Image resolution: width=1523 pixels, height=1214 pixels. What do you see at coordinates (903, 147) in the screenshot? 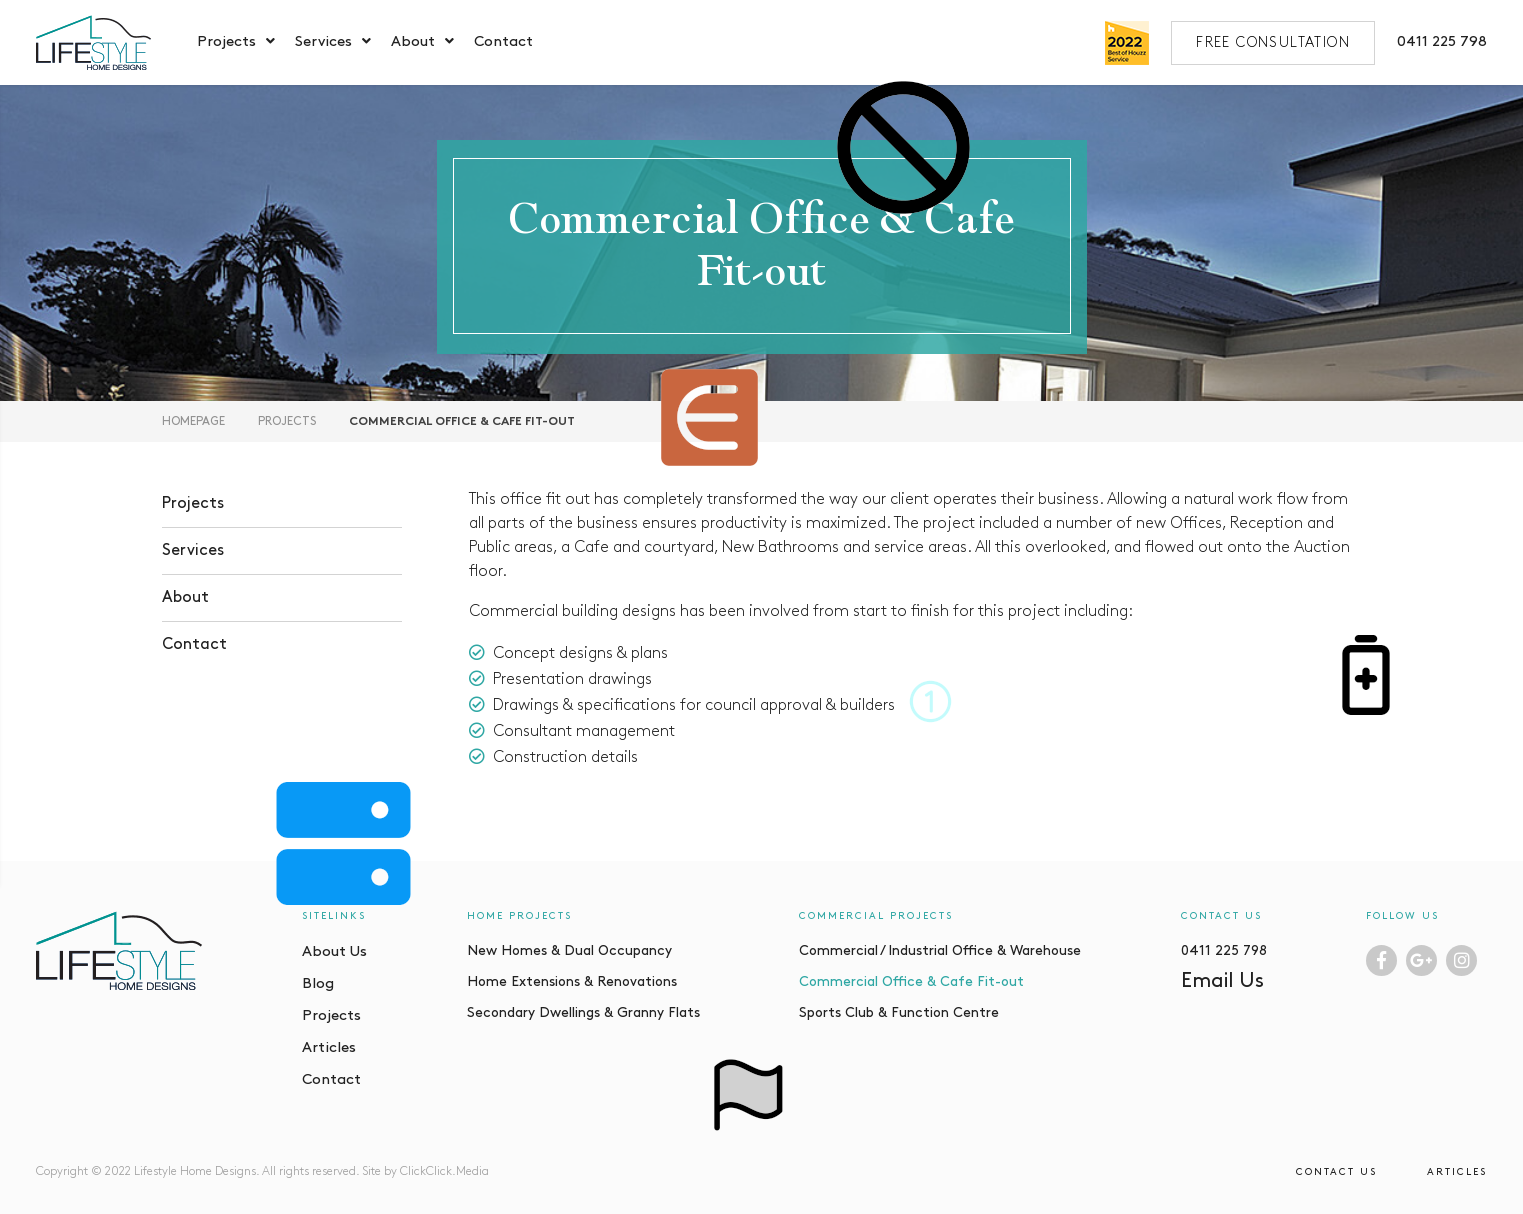
I see `indicates blocked or prohibited action` at bounding box center [903, 147].